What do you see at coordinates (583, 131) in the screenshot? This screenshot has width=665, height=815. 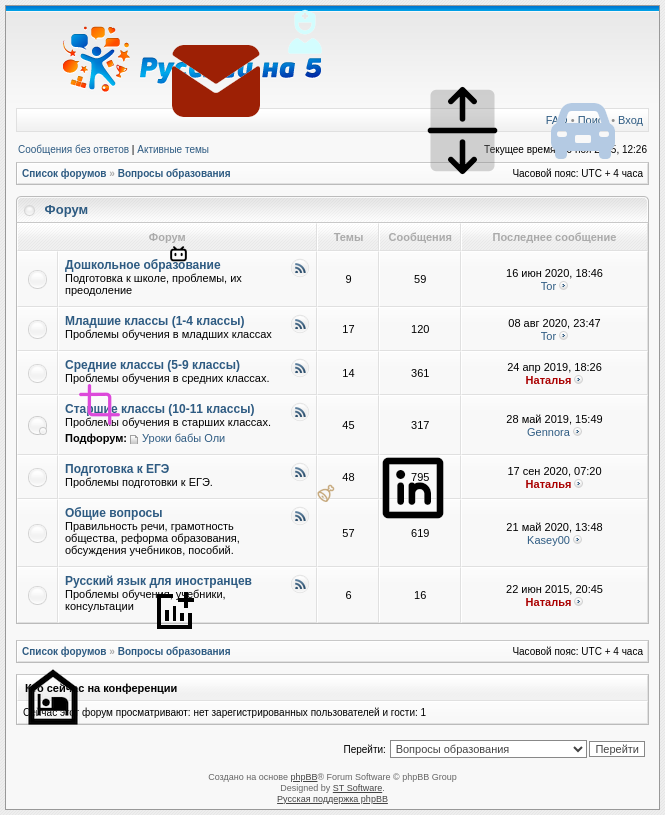 I see `access vehicle or car-related settings` at bounding box center [583, 131].